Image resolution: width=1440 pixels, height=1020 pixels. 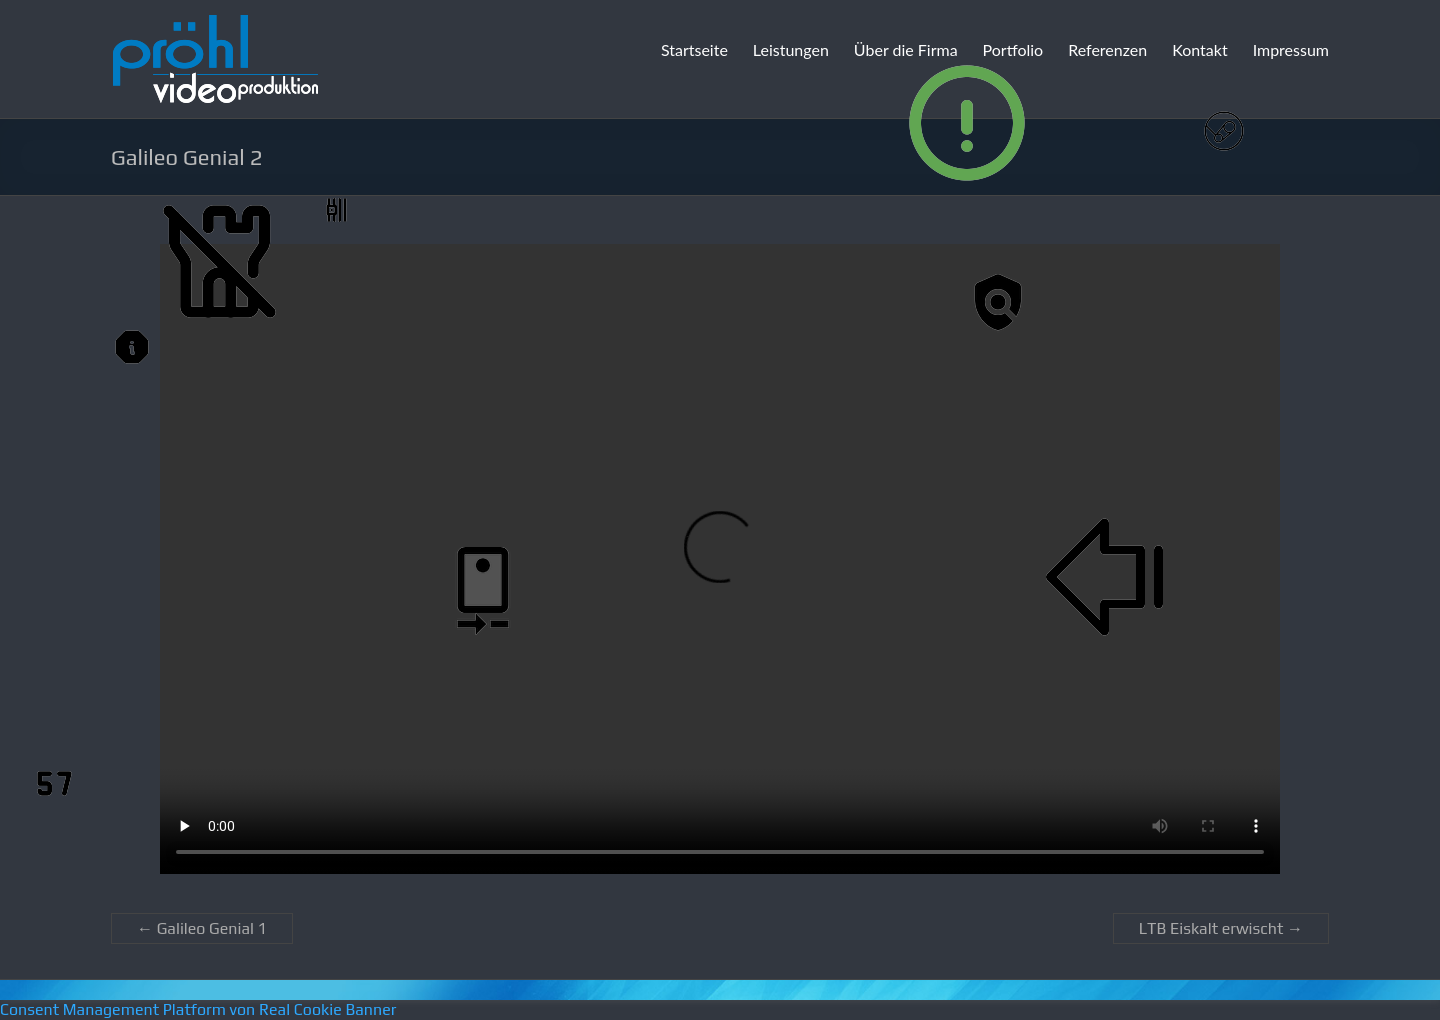 I want to click on open steam gaming platform, so click(x=1224, y=131).